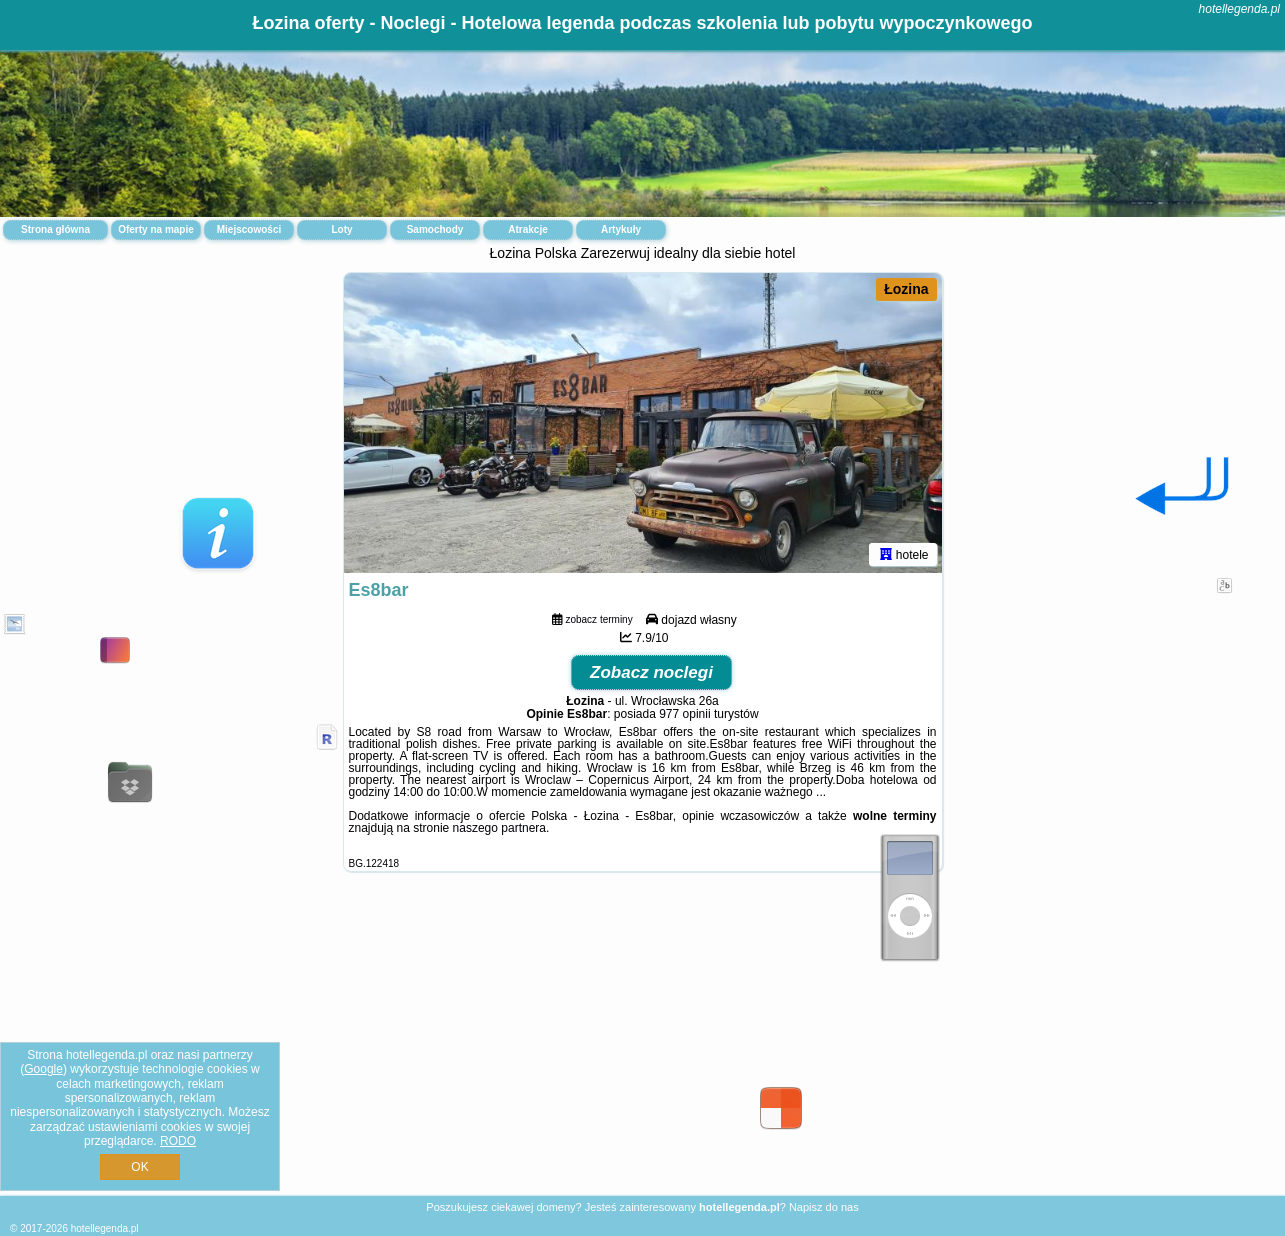  What do you see at coordinates (1180, 485) in the screenshot?
I see `reply to all recipients in an email thread` at bounding box center [1180, 485].